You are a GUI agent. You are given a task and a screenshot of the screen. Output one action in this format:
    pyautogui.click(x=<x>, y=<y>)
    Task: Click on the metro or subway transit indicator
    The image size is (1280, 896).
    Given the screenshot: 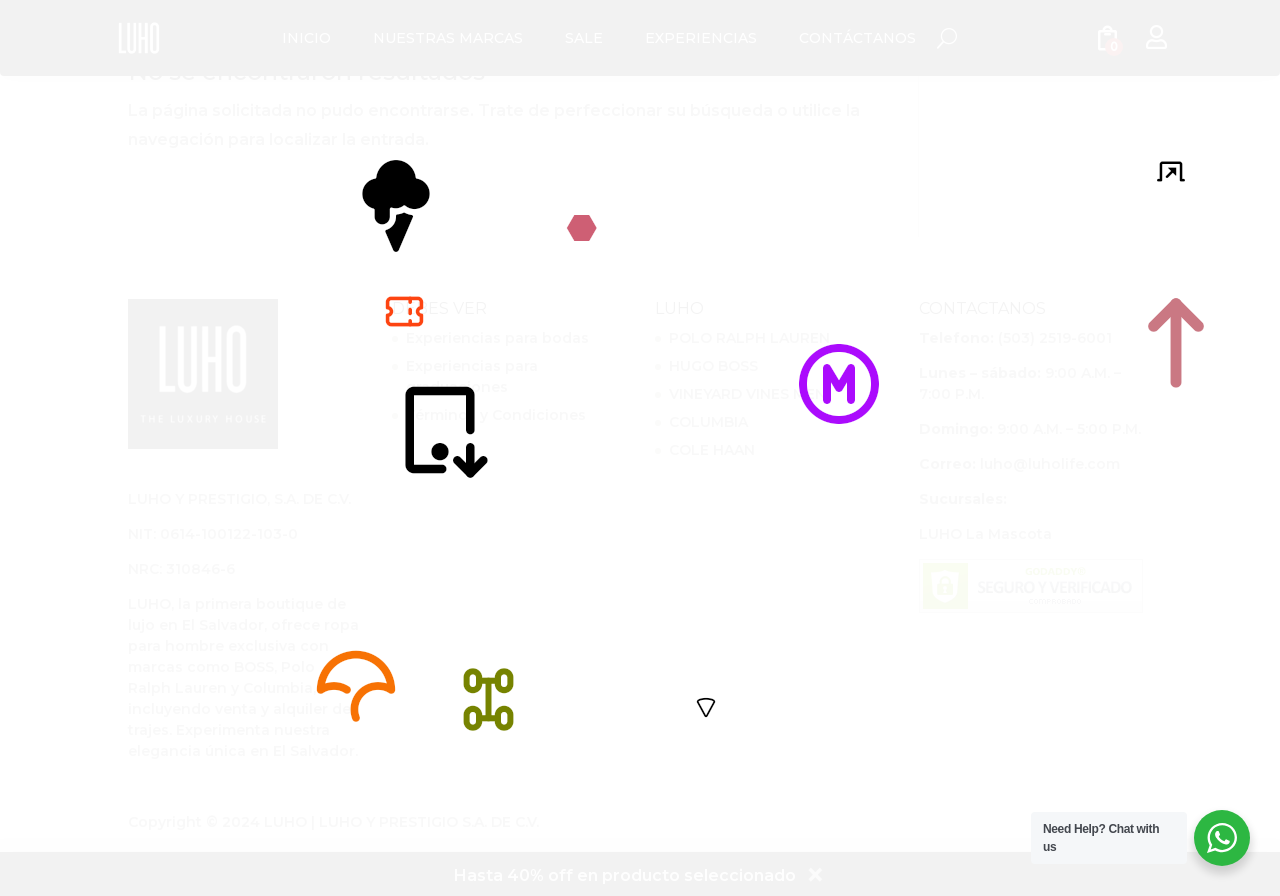 What is the action you would take?
    pyautogui.click(x=839, y=384)
    